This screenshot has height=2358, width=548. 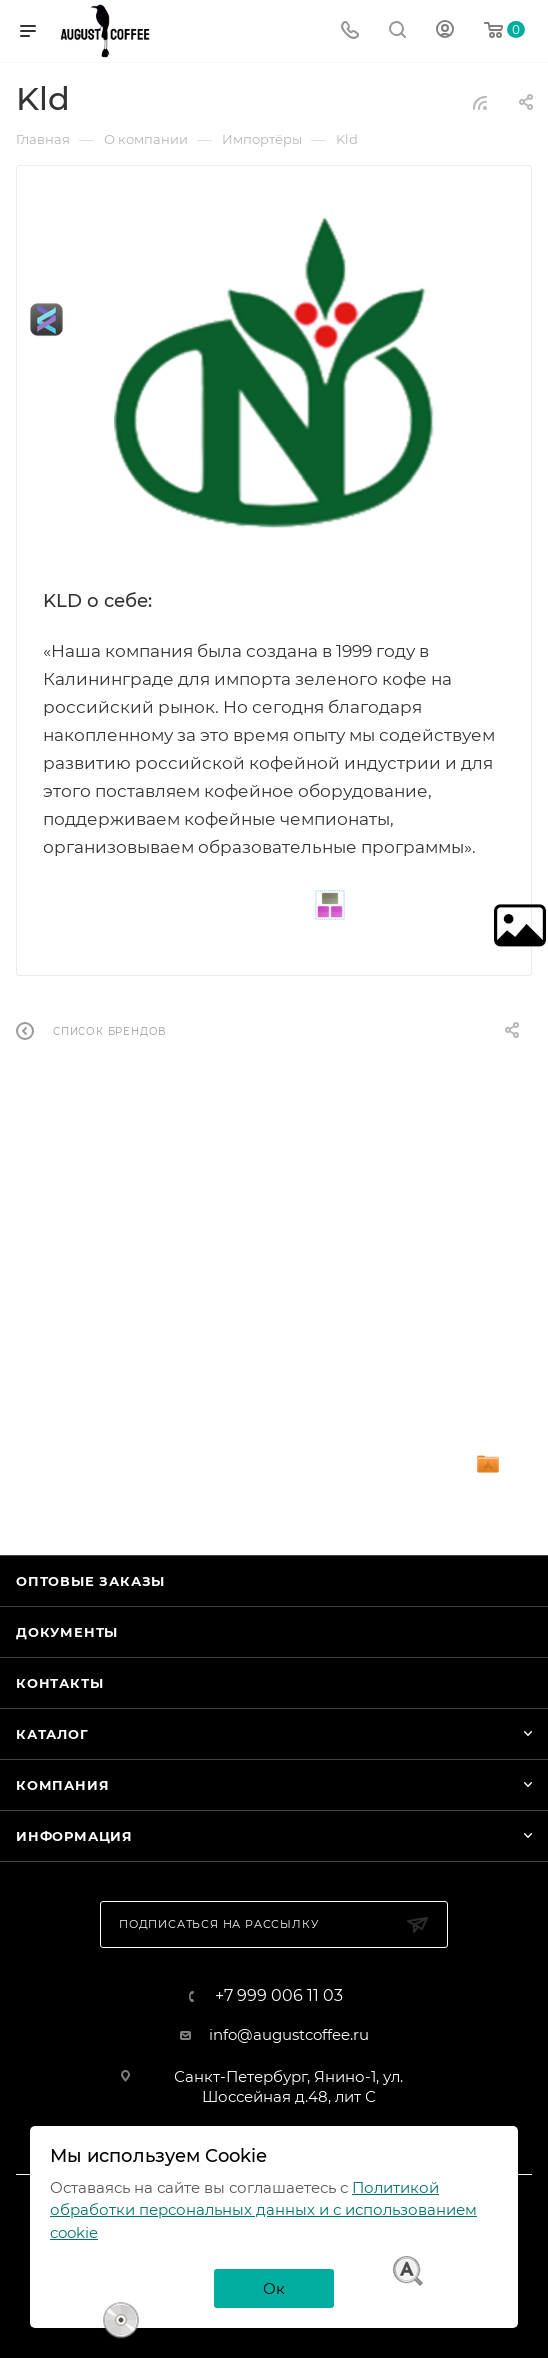 What do you see at coordinates (520, 927) in the screenshot?
I see `preview image or photo settings` at bounding box center [520, 927].